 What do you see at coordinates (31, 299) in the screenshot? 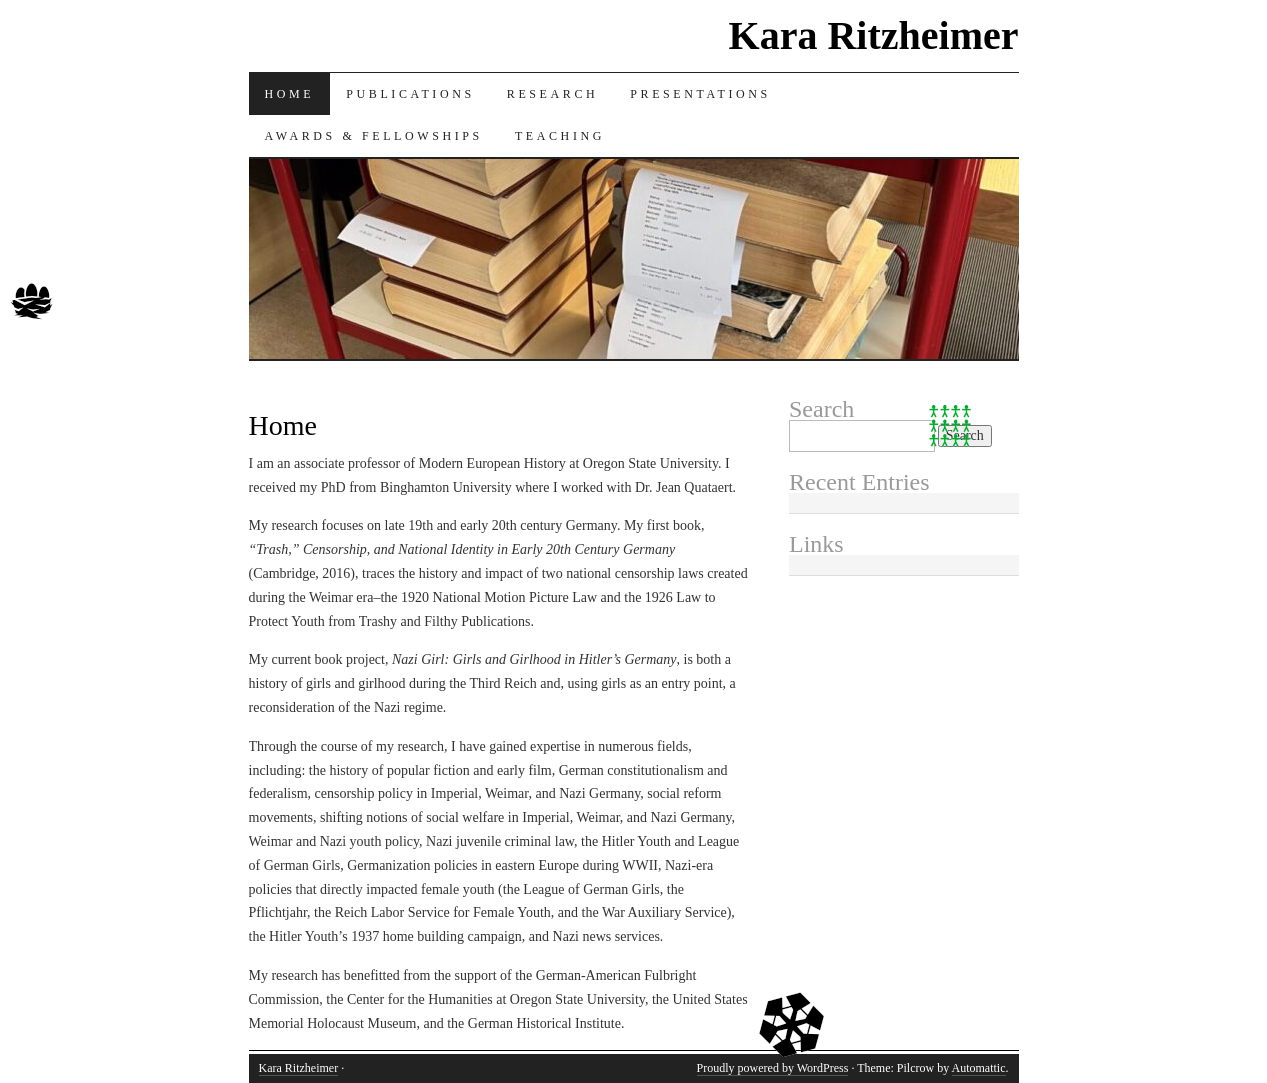
I see `view your savings or nest egg funds` at bounding box center [31, 299].